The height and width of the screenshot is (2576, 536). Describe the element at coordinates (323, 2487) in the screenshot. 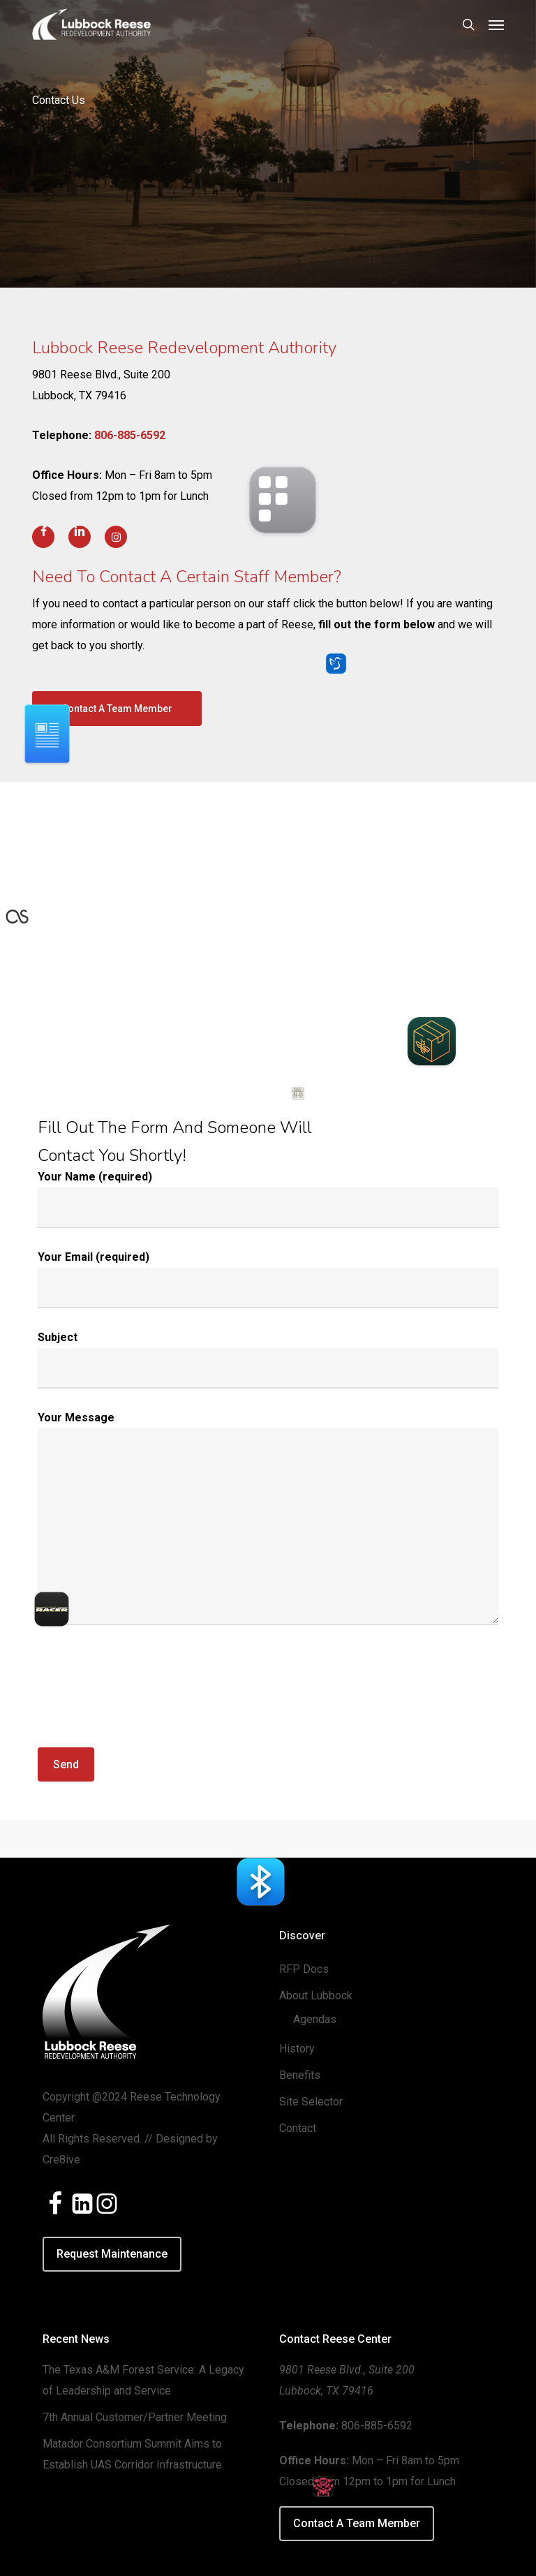

I see `launch helltaker game` at that location.